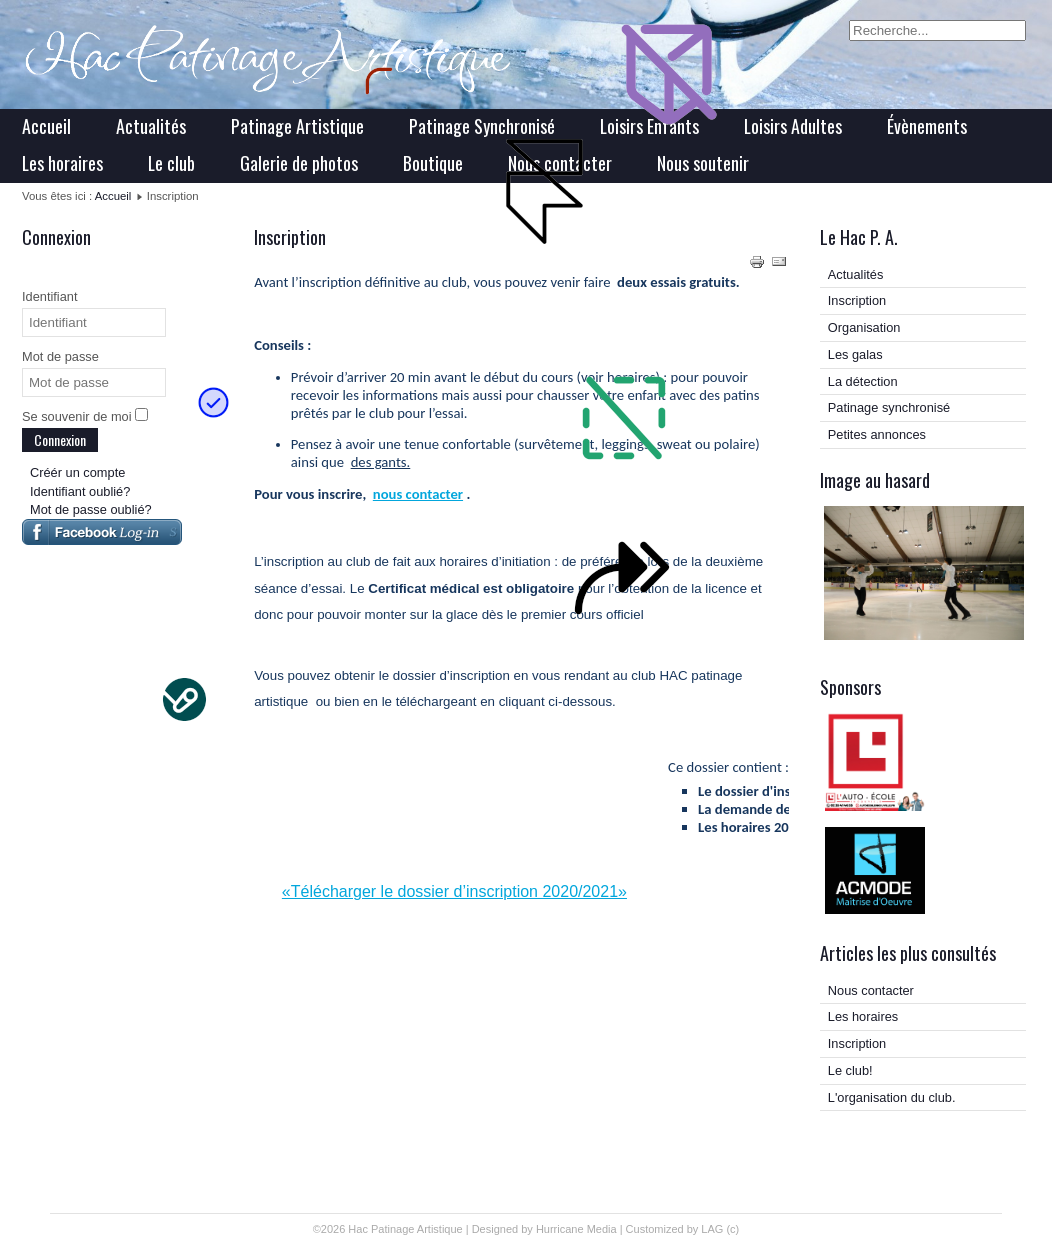 Image resolution: width=1052 pixels, height=1249 pixels. I want to click on disable light refraction or spectrum effects, so click(669, 72).